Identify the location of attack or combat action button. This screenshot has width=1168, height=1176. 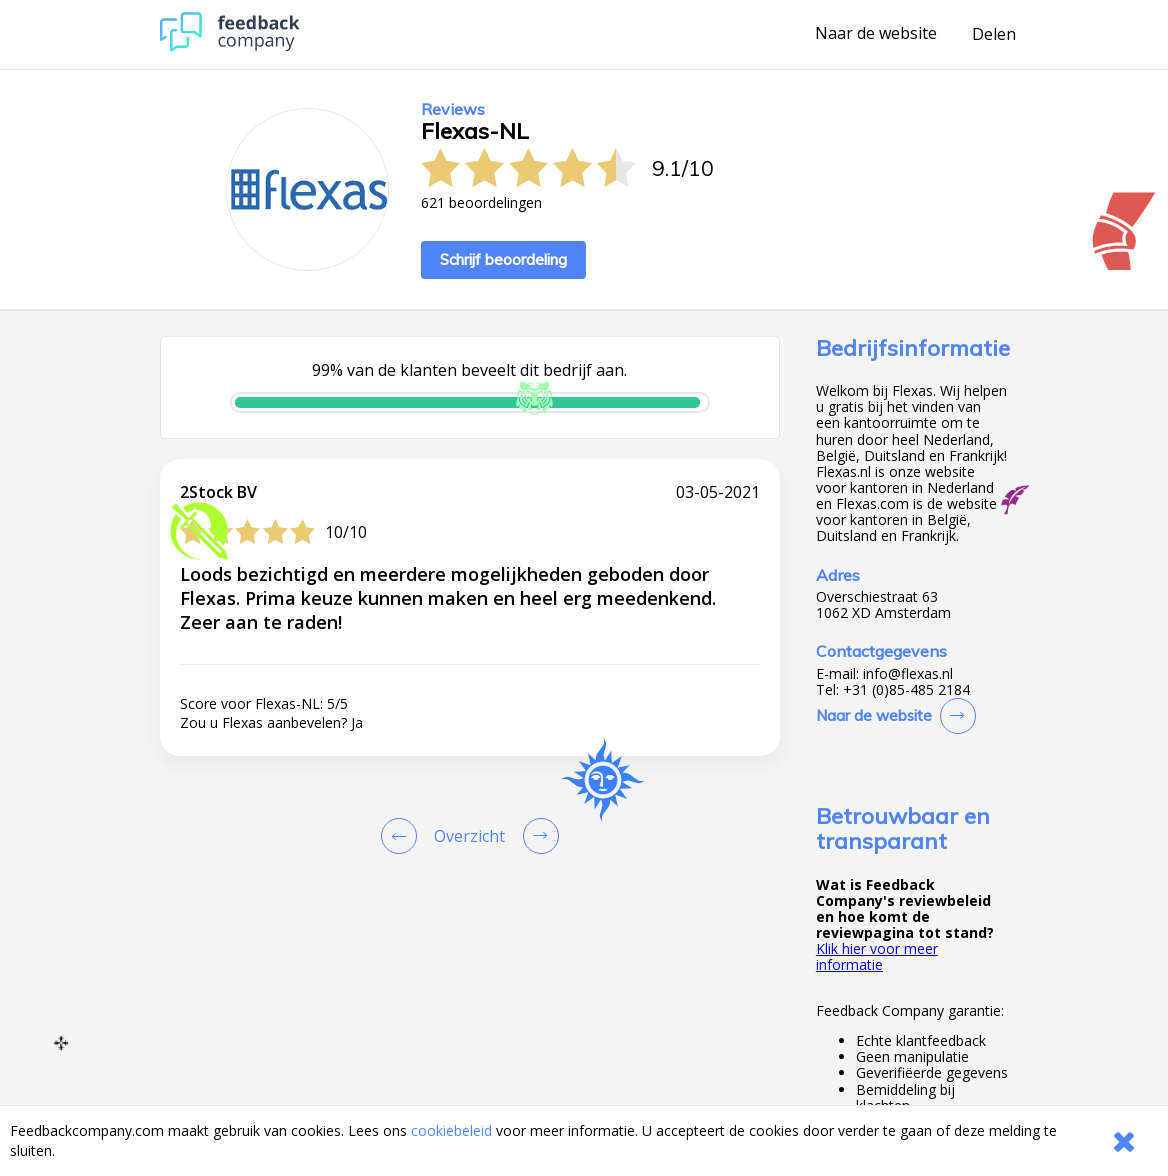
(199, 531).